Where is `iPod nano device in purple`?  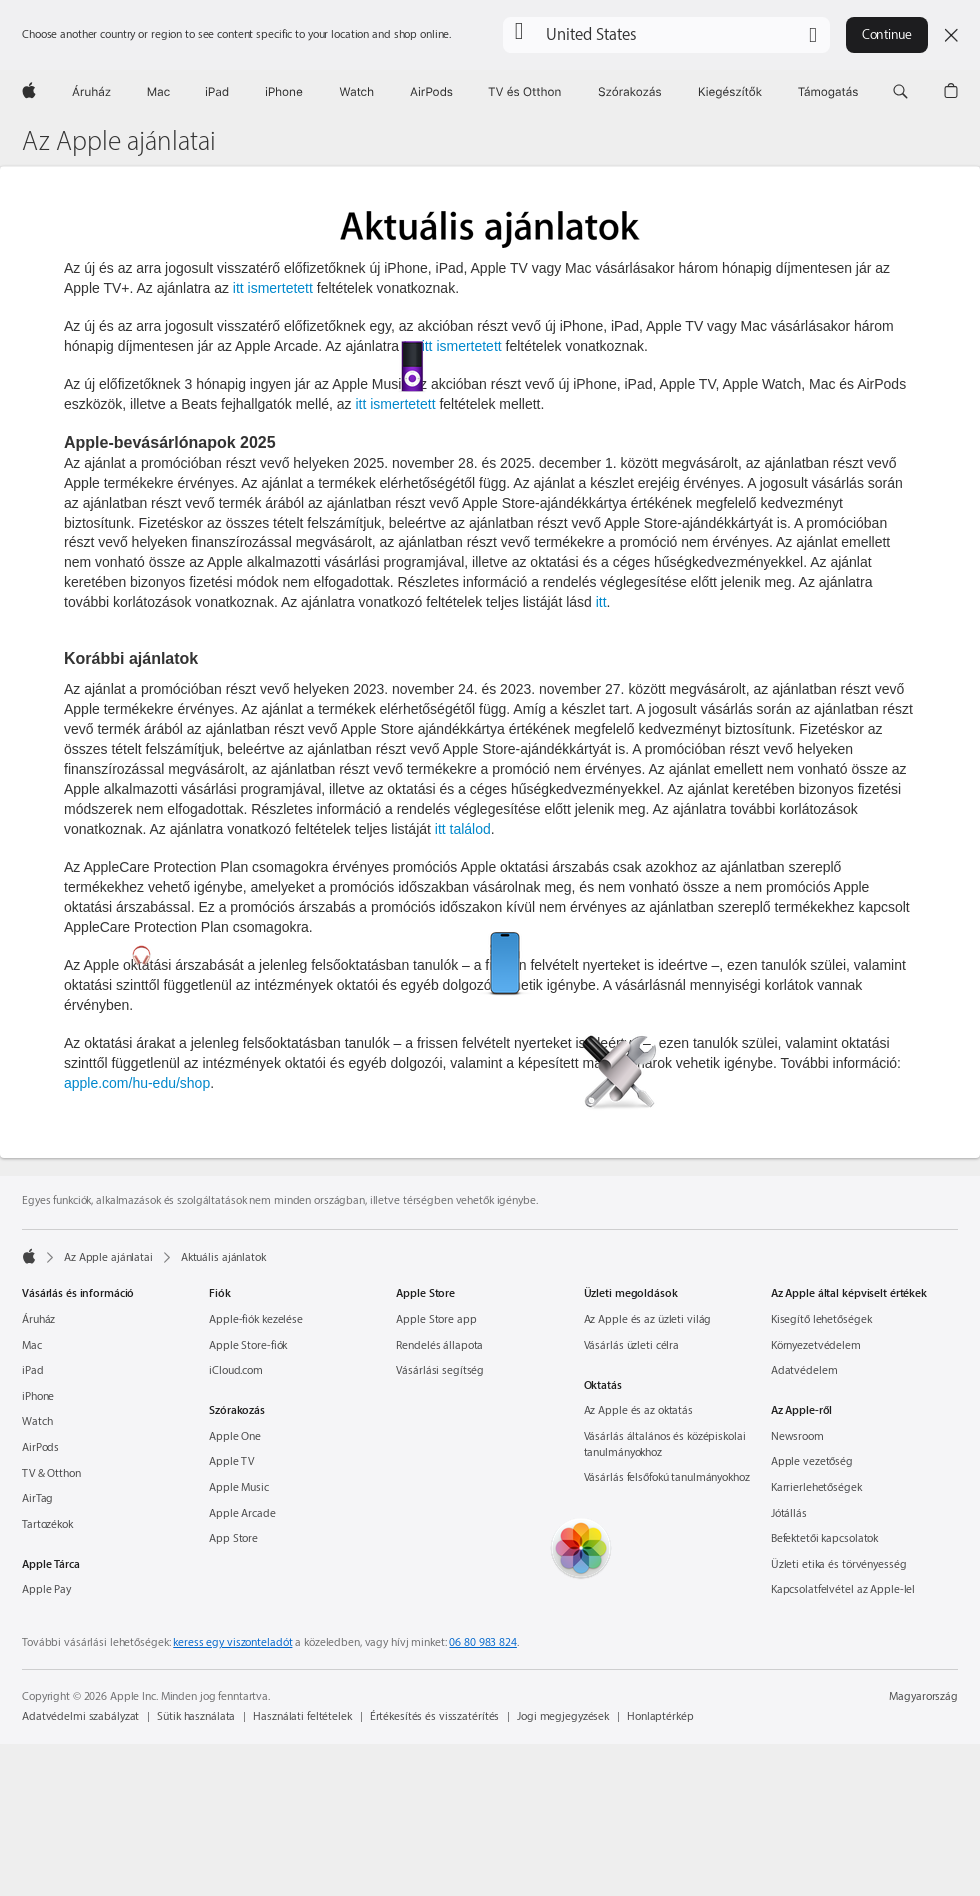
iPod nano device in purple is located at coordinates (412, 367).